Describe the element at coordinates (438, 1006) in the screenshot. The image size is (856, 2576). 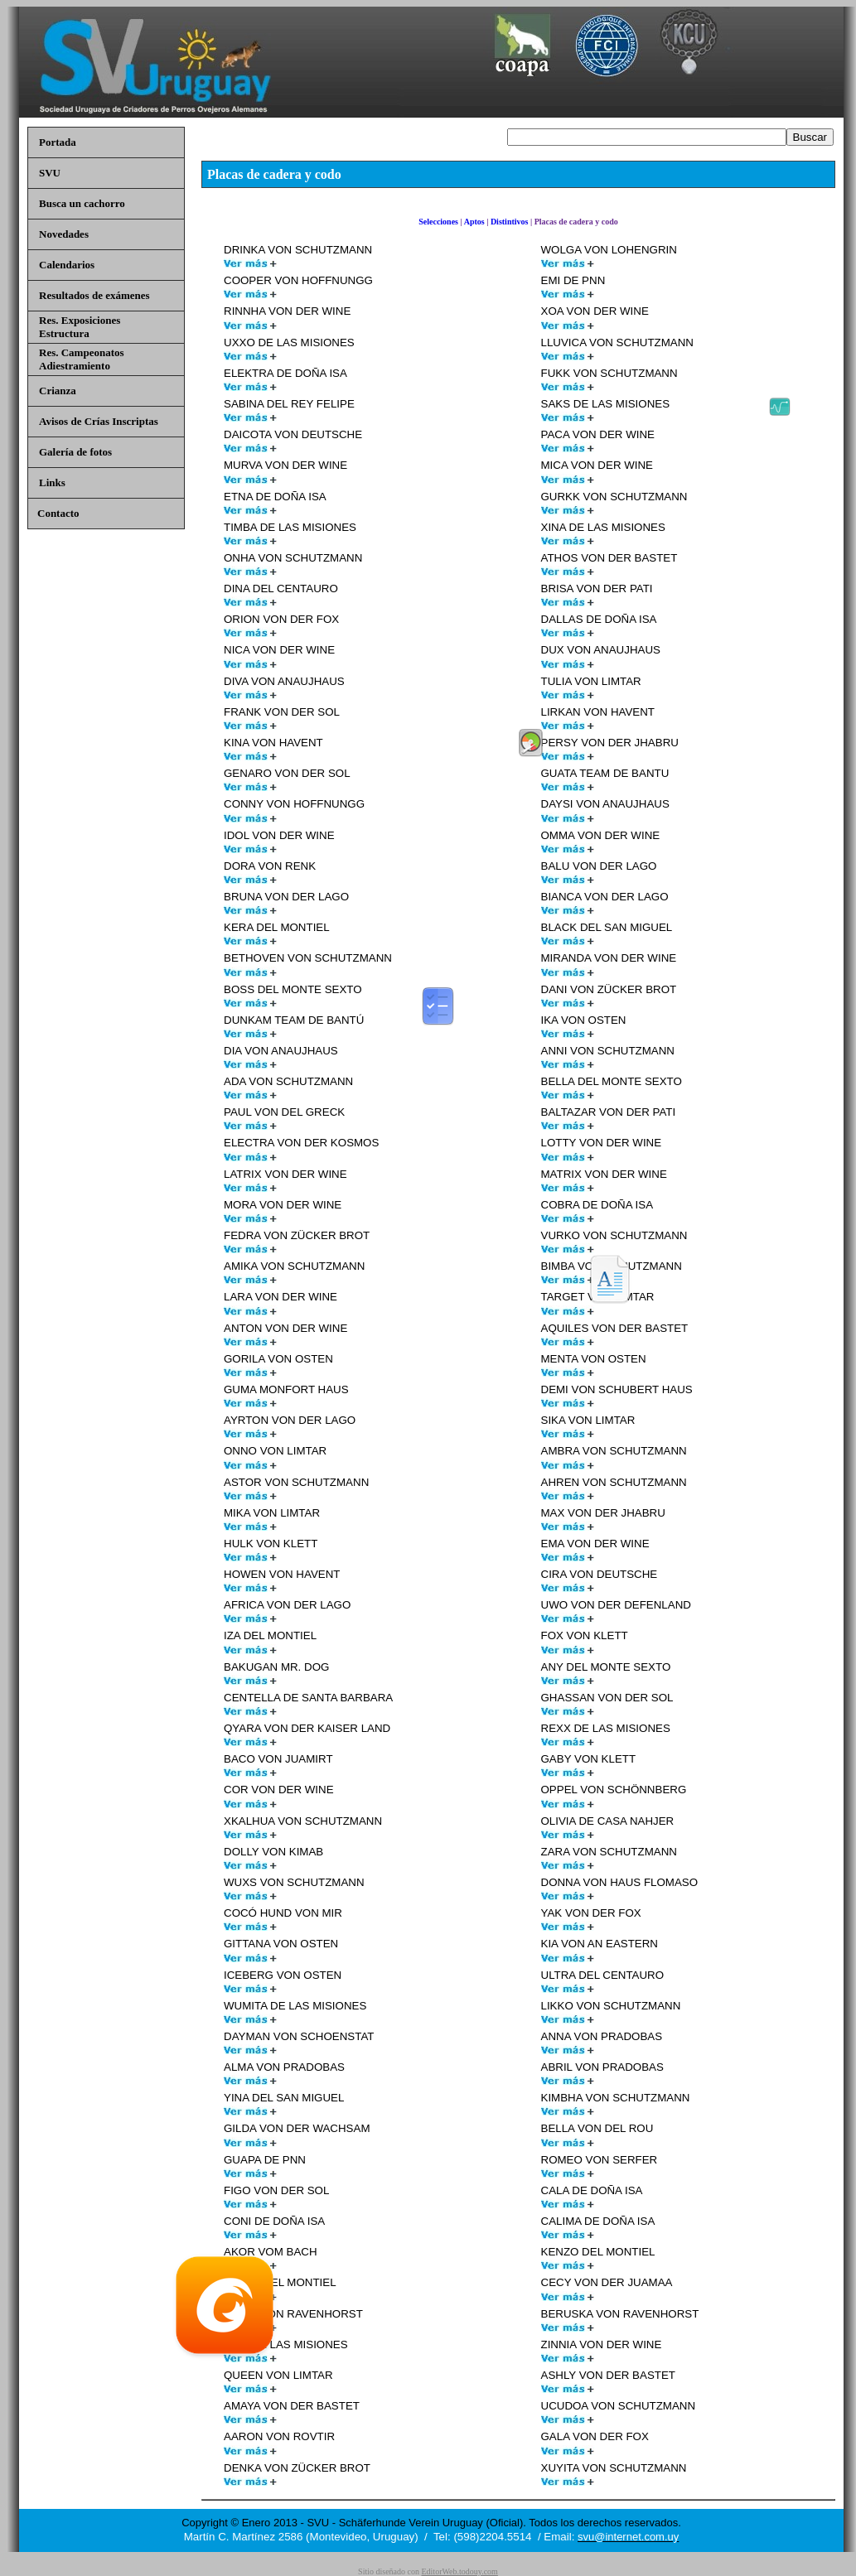
I see `open your to-do list app` at that location.